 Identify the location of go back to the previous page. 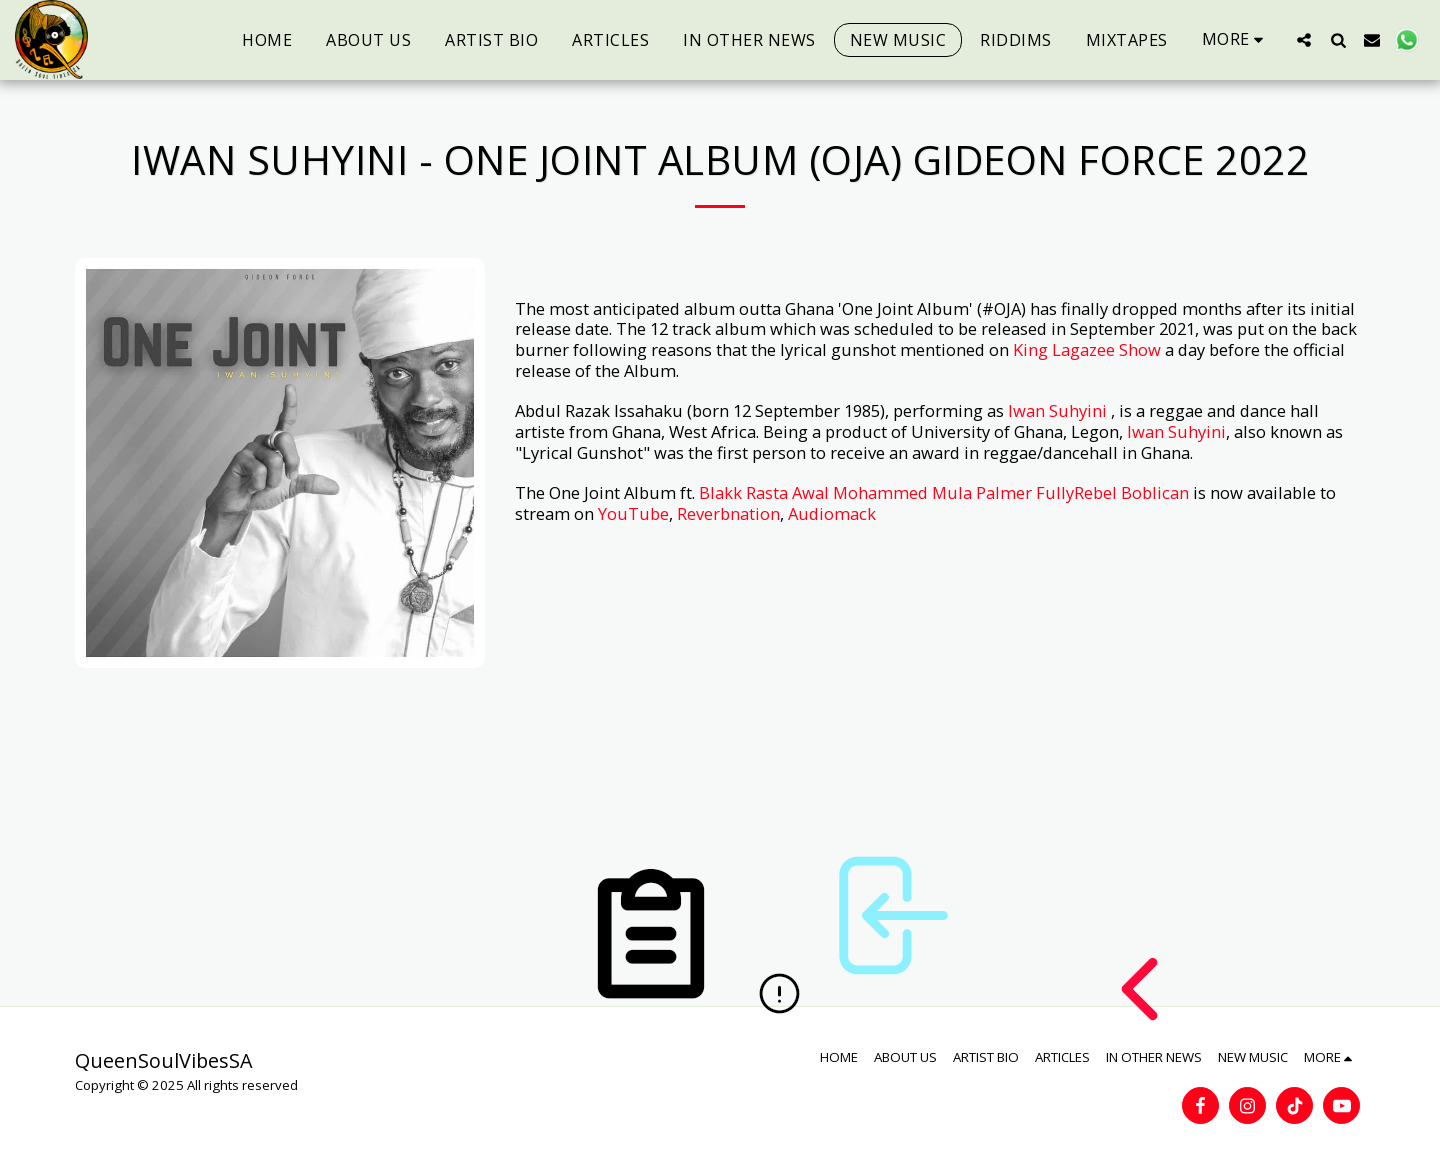
(1145, 989).